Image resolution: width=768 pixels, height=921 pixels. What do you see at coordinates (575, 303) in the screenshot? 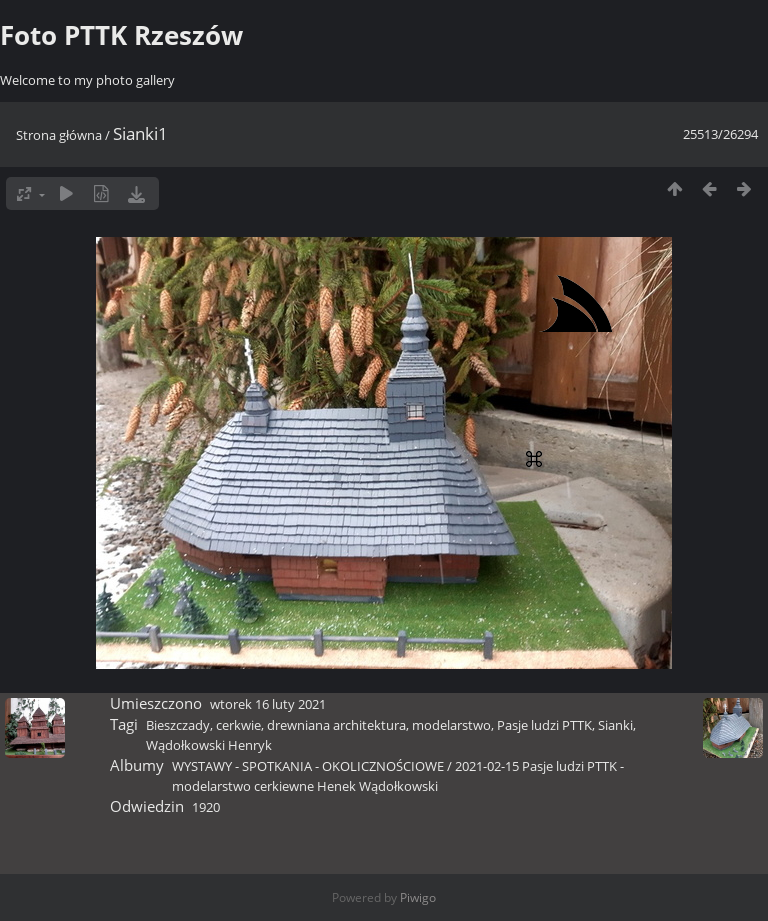
I see `servicestack brand logo` at bounding box center [575, 303].